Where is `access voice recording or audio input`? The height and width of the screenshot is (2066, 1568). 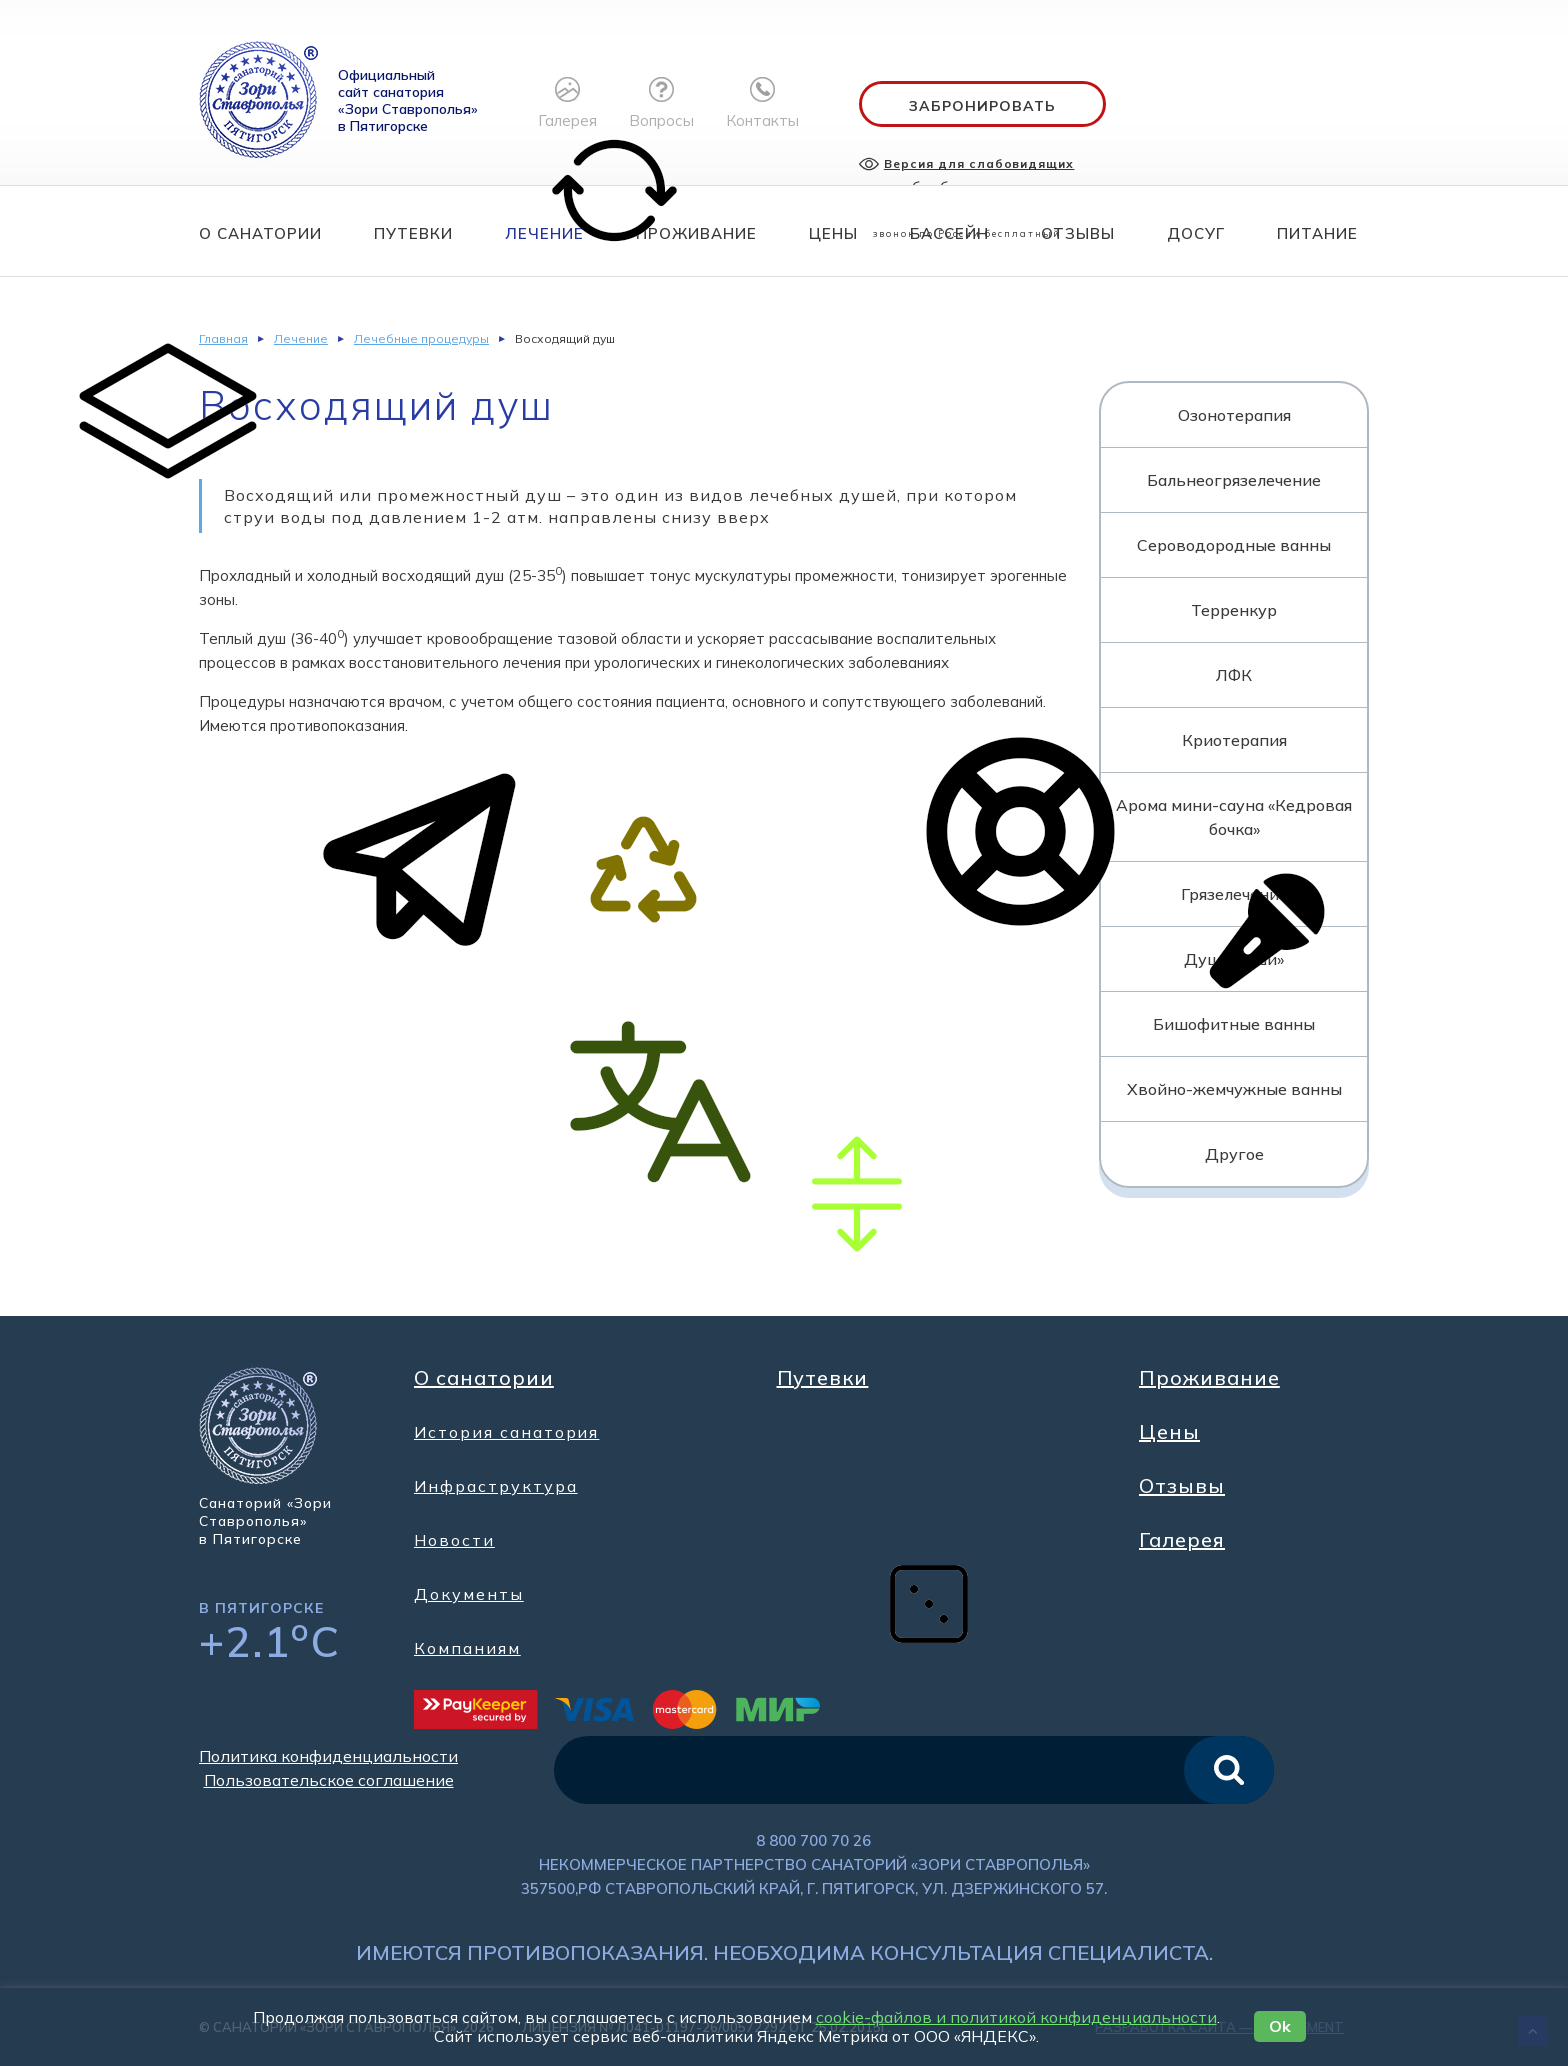
access voice recording or audio input is located at coordinates (1265, 933).